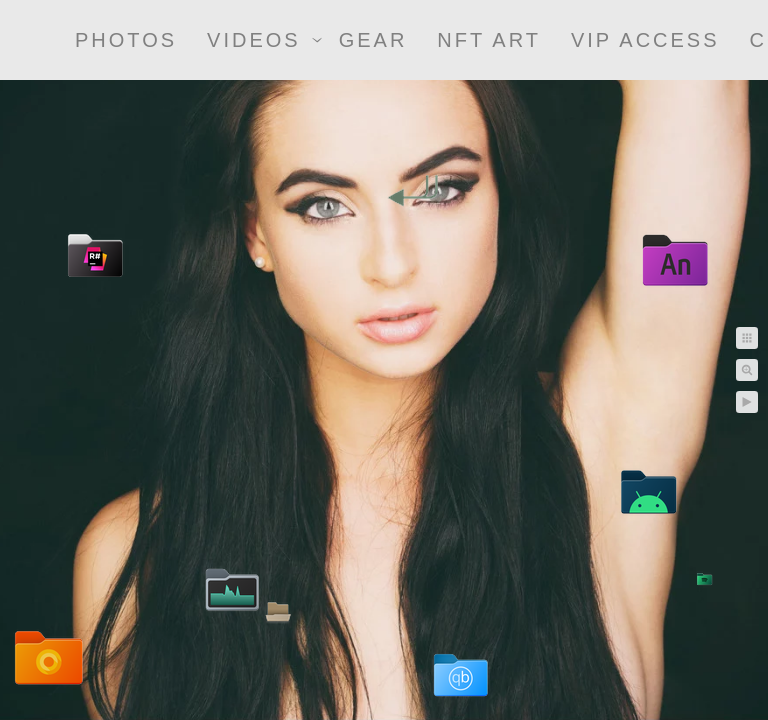 This screenshot has height=720, width=768. I want to click on open android files folder, so click(648, 493).